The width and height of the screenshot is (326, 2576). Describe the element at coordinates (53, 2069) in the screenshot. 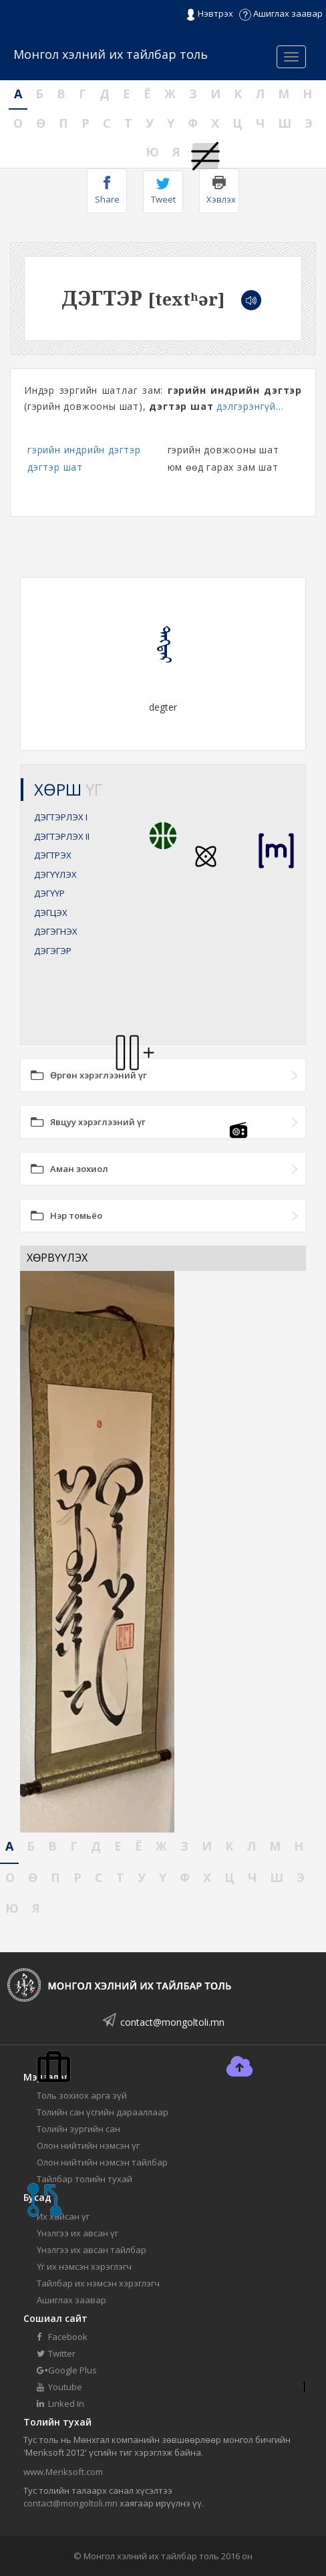

I see `access travel or trip planning features` at that location.